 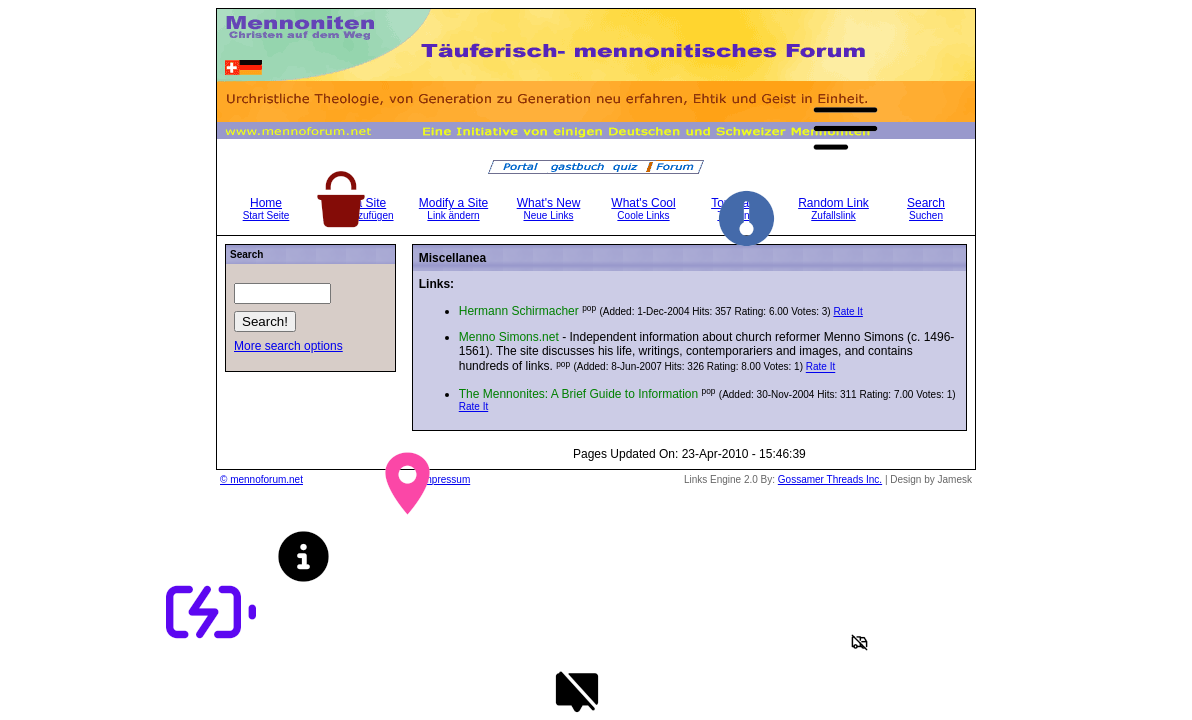 What do you see at coordinates (577, 691) in the screenshot?
I see `mute or disable chat notifications` at bounding box center [577, 691].